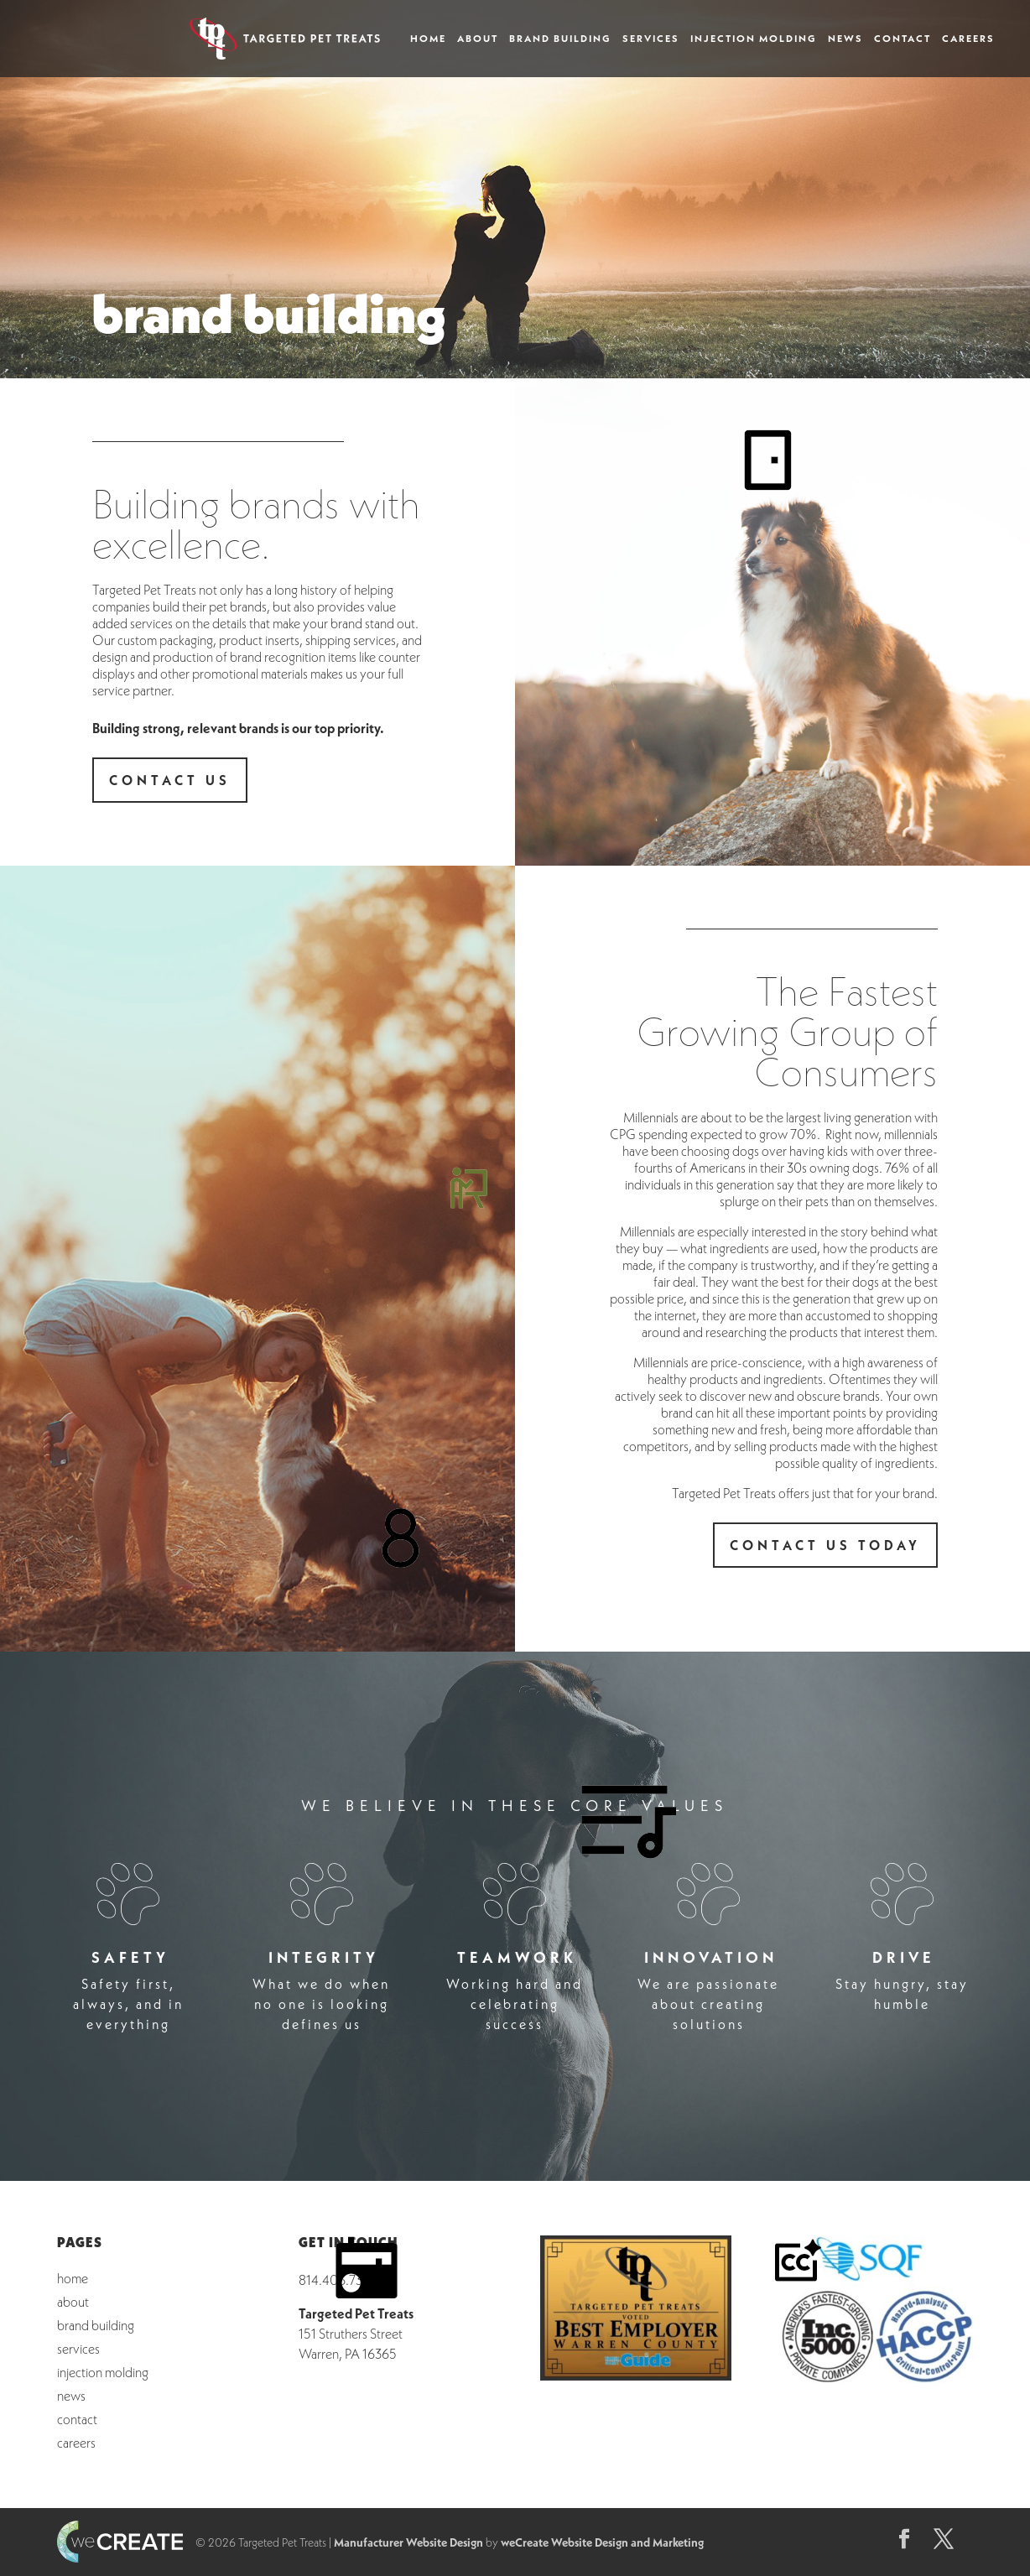  I want to click on exit or log out of the application, so click(767, 460).